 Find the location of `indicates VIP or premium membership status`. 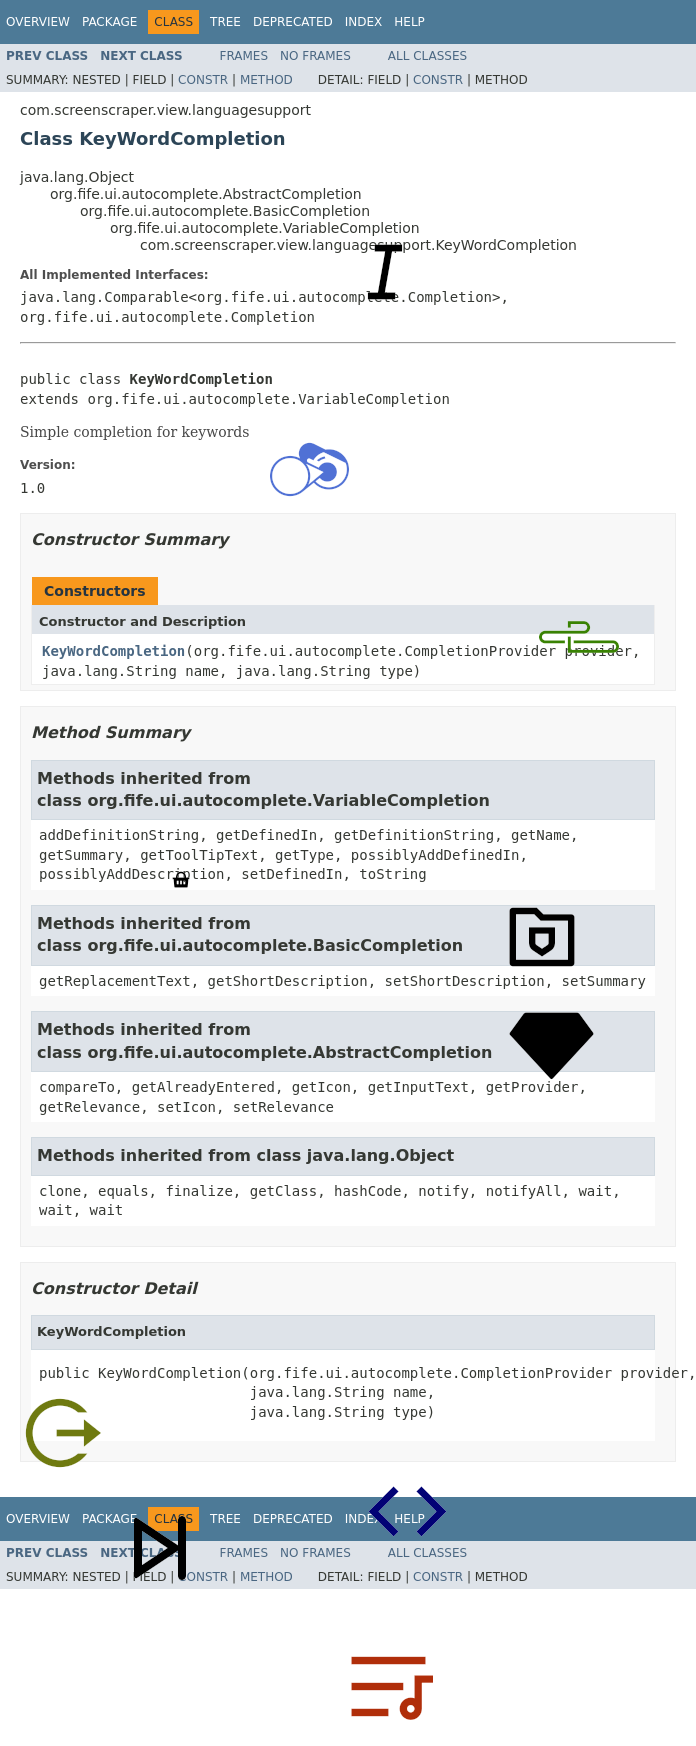

indicates VIP or premium membership status is located at coordinates (551, 1044).